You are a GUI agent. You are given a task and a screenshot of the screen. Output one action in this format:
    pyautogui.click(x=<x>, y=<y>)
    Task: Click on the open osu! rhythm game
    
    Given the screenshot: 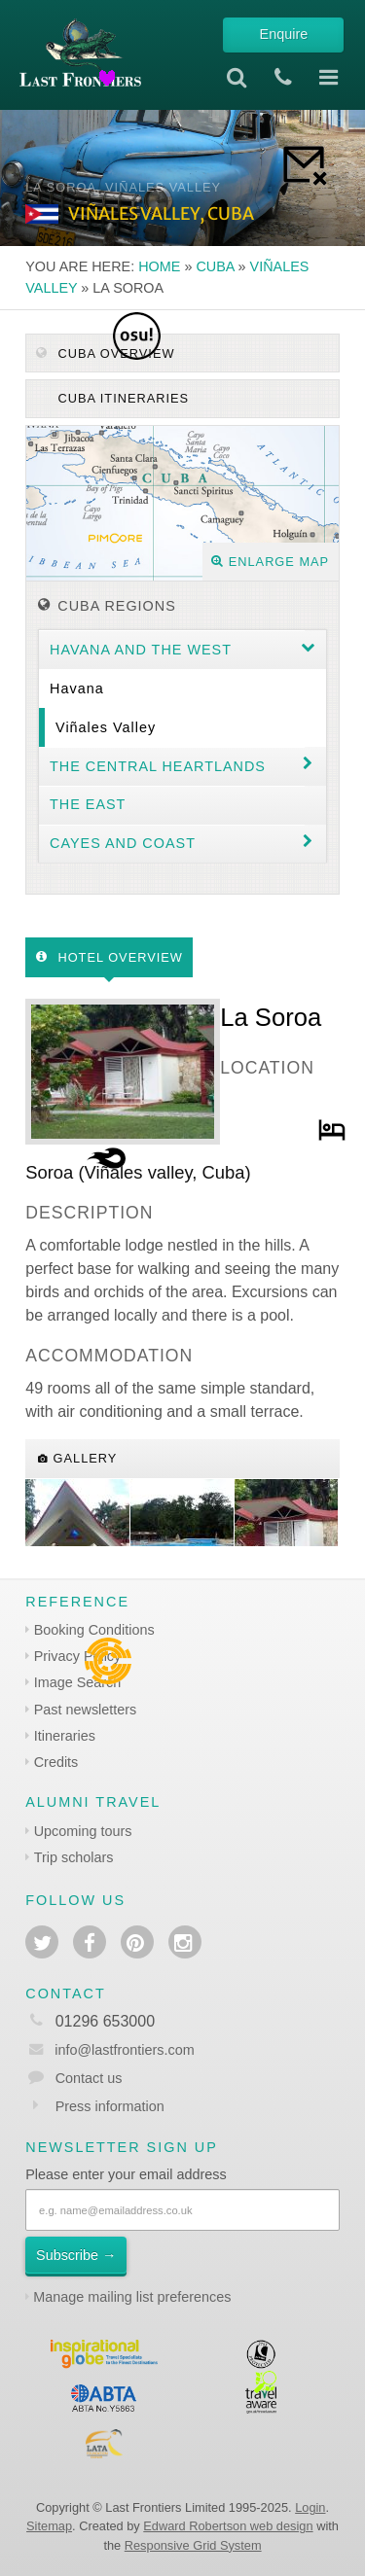 What is the action you would take?
    pyautogui.click(x=136, y=335)
    